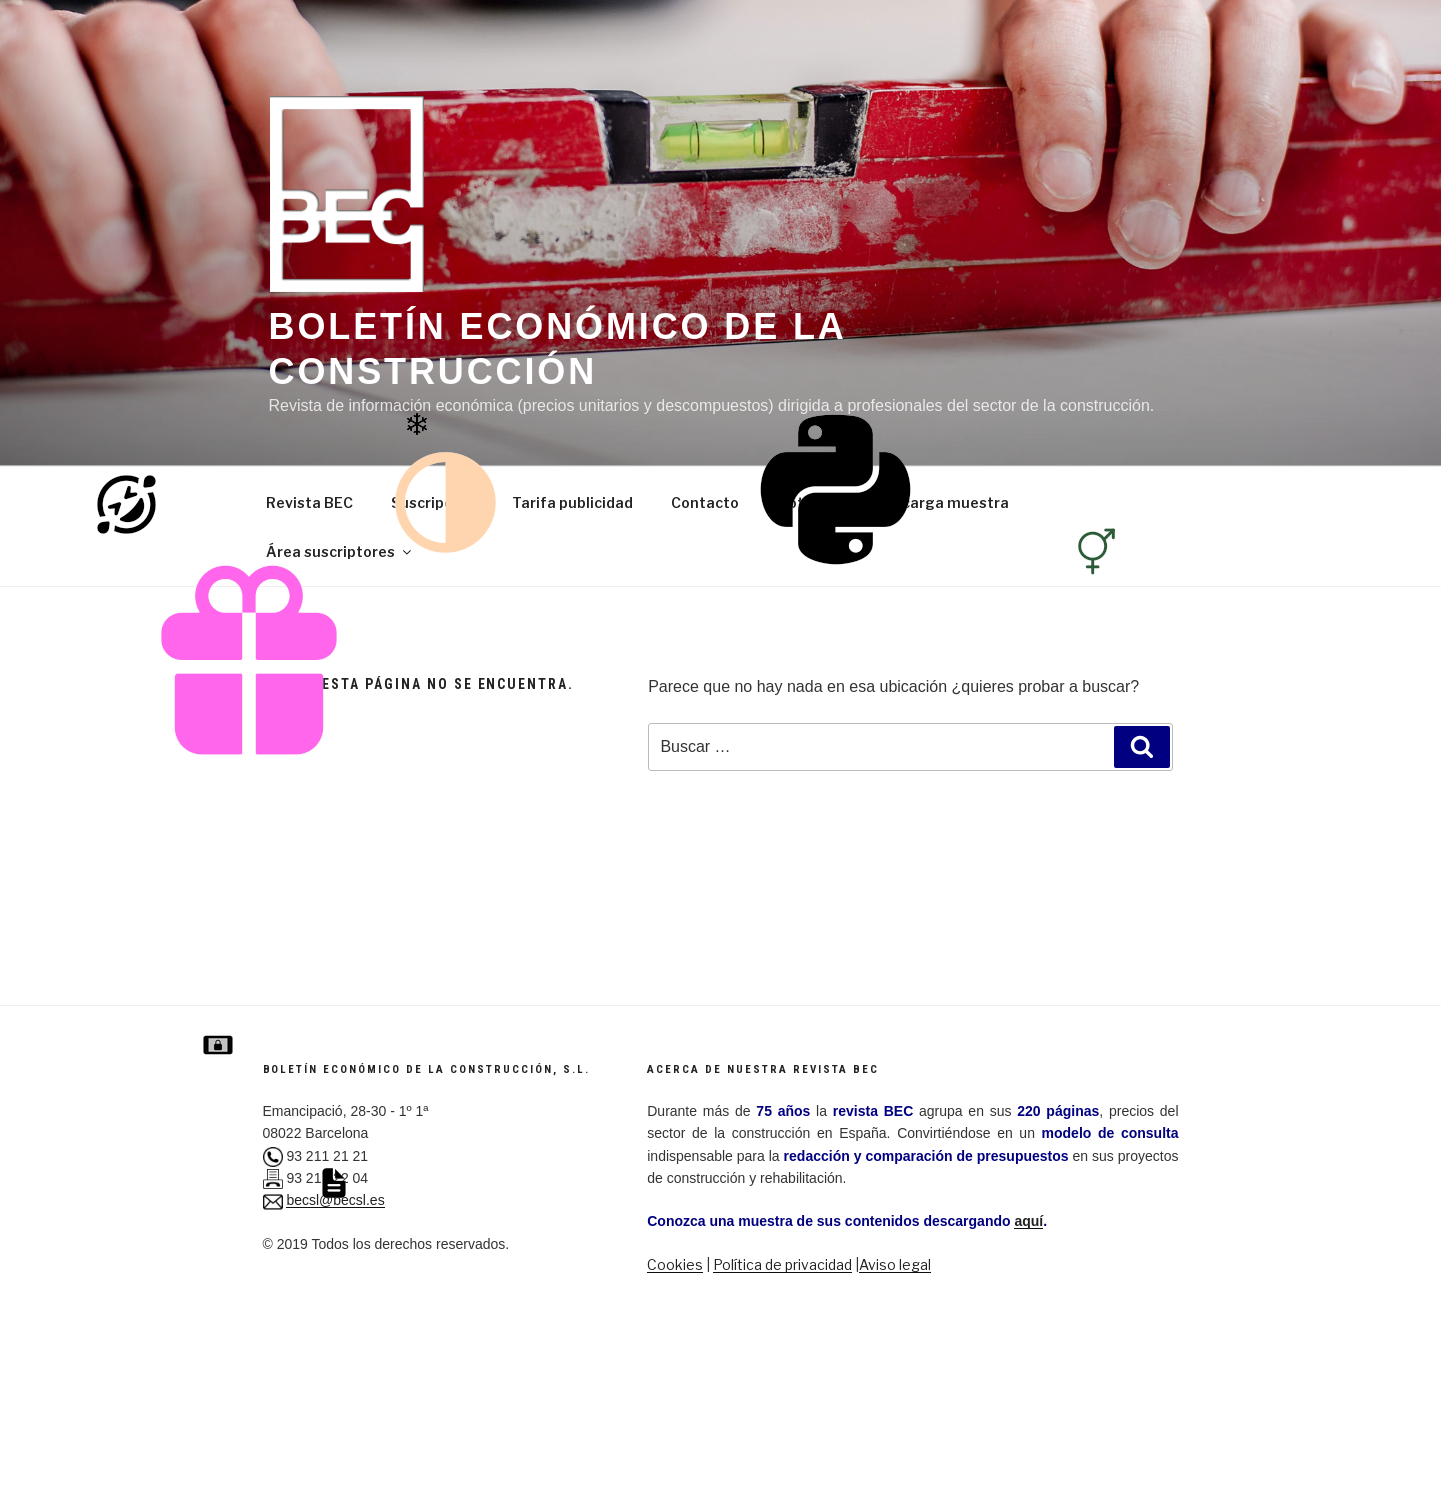  I want to click on indicates python programming language support, so click(835, 489).